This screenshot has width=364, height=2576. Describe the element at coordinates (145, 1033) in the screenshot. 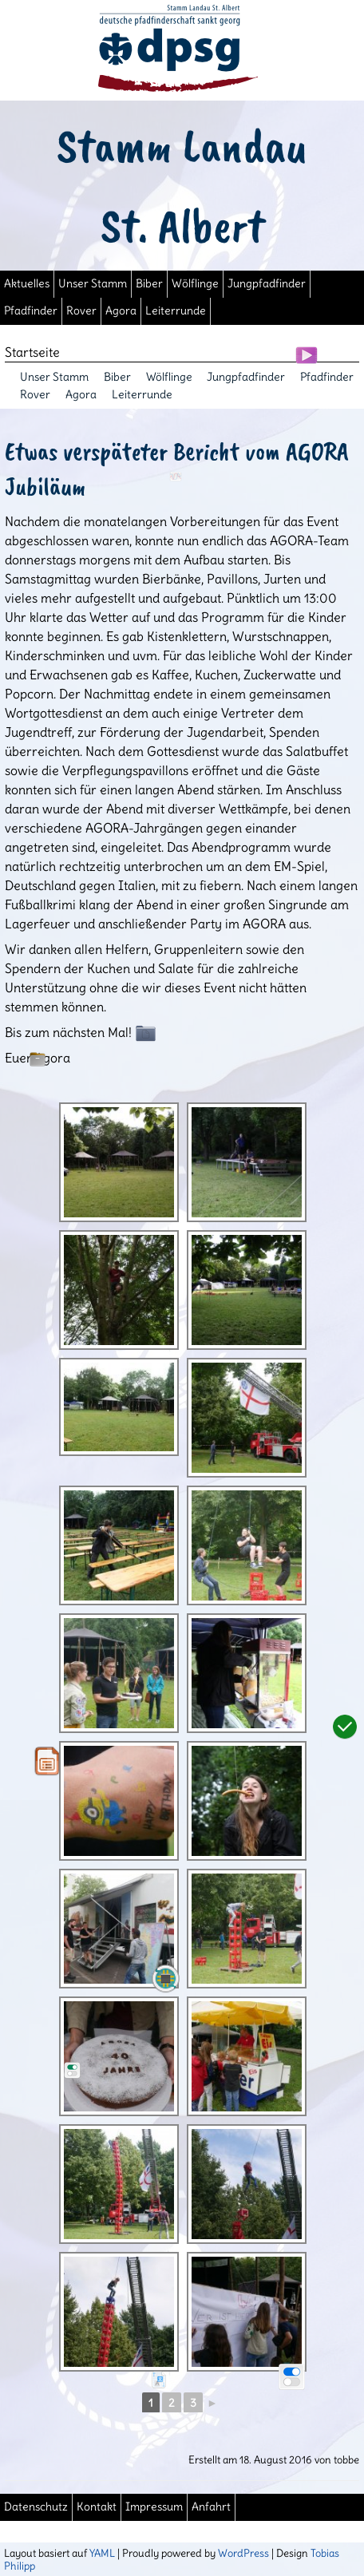

I see `open your documents folder` at that location.